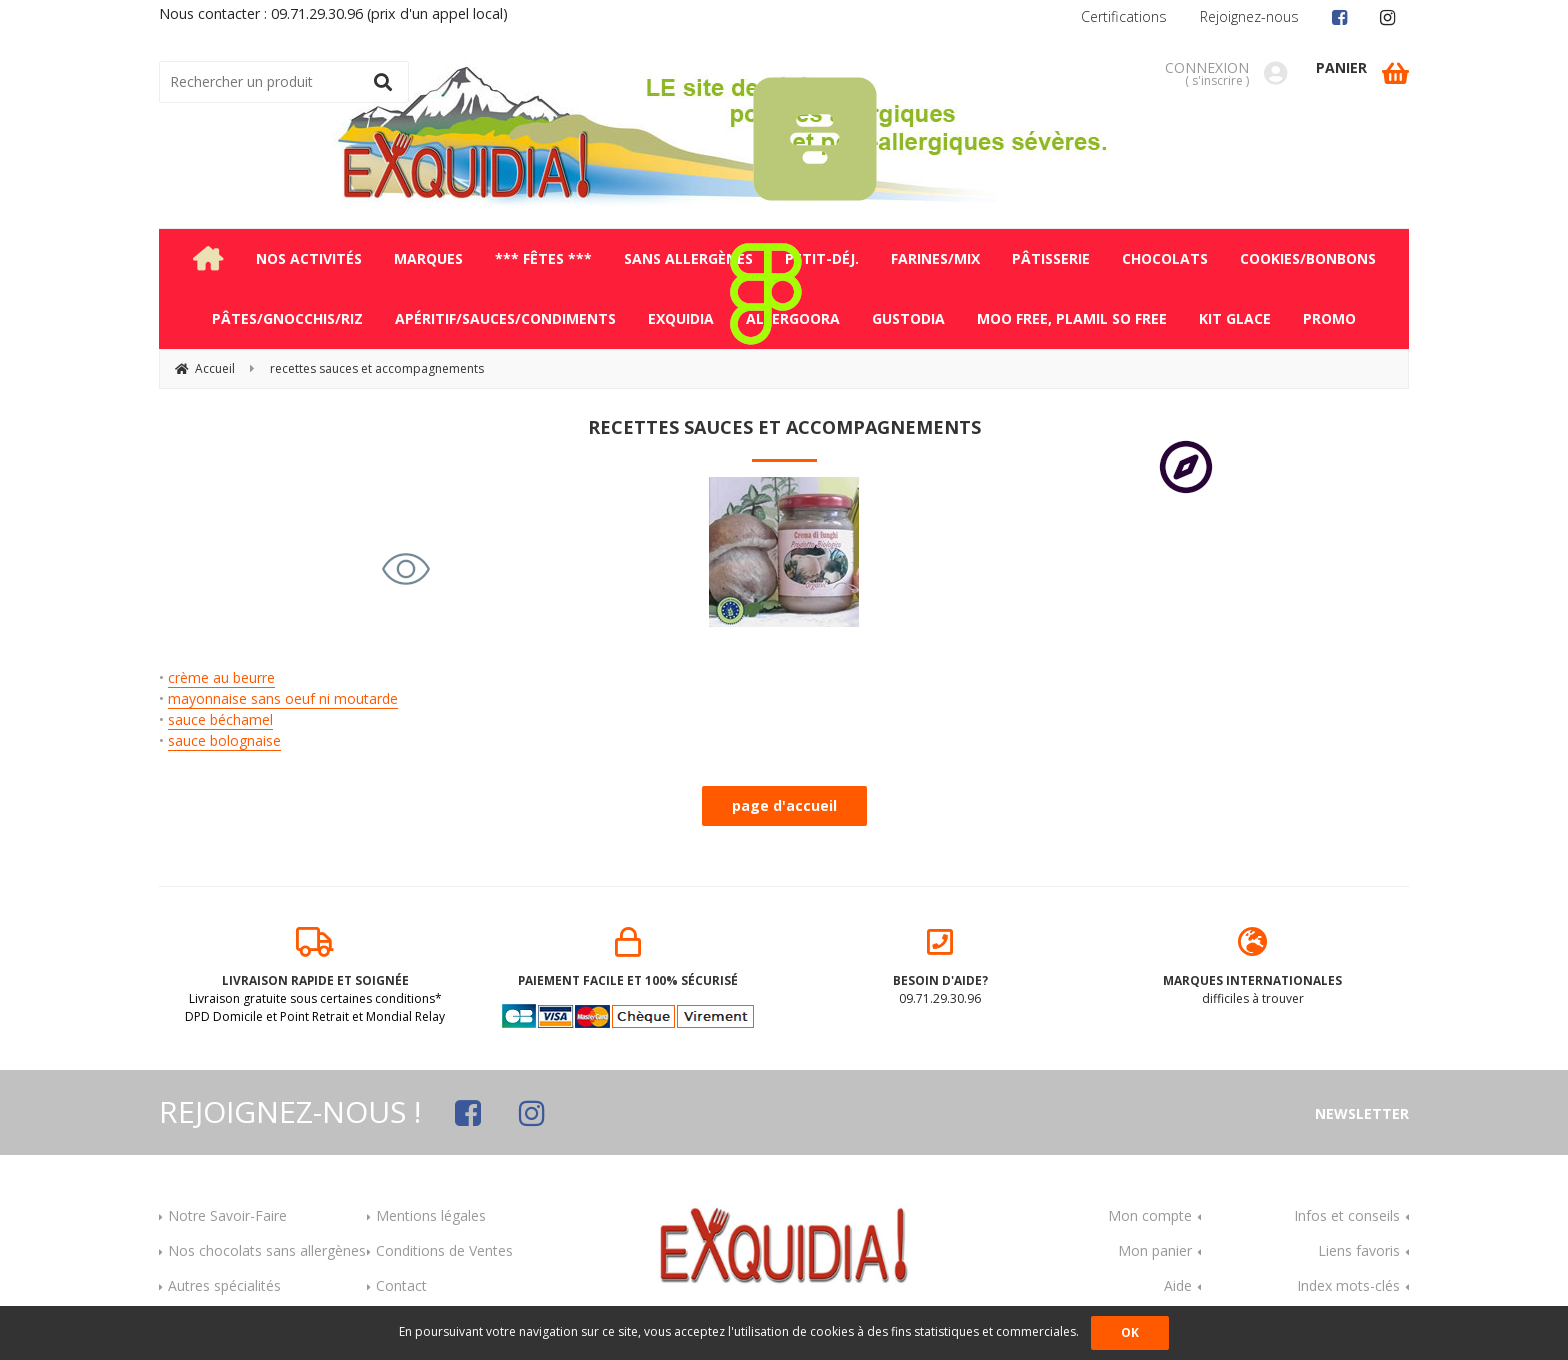 The image size is (1568, 1360). What do you see at coordinates (406, 569) in the screenshot?
I see `view or preview content` at bounding box center [406, 569].